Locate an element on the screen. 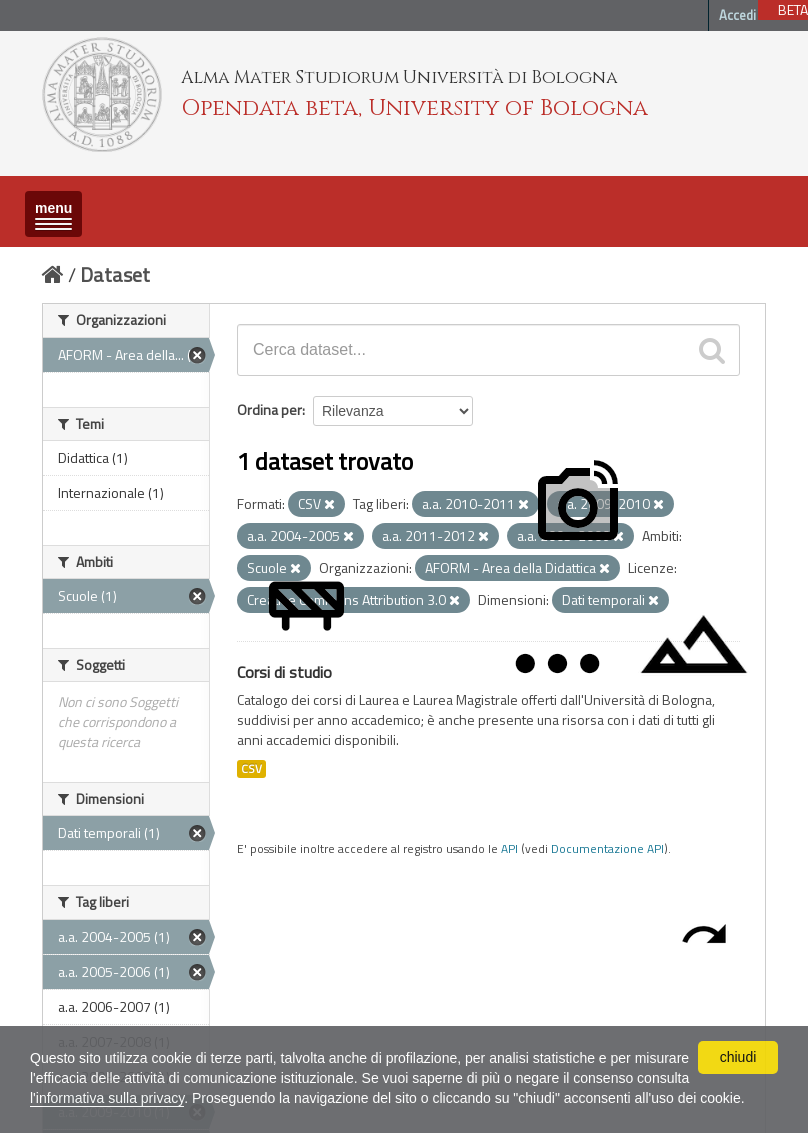  view terrain or topographic map layer is located at coordinates (694, 644).